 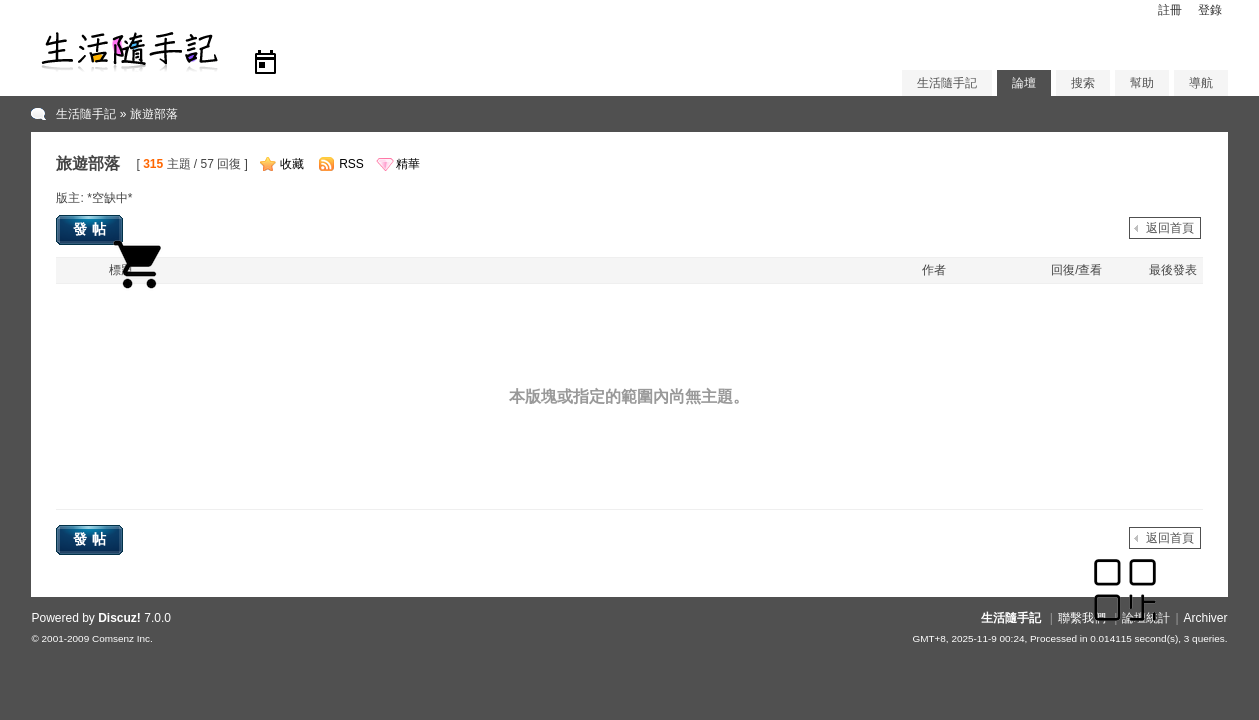 What do you see at coordinates (1125, 590) in the screenshot?
I see `scan or generate a qr code` at bounding box center [1125, 590].